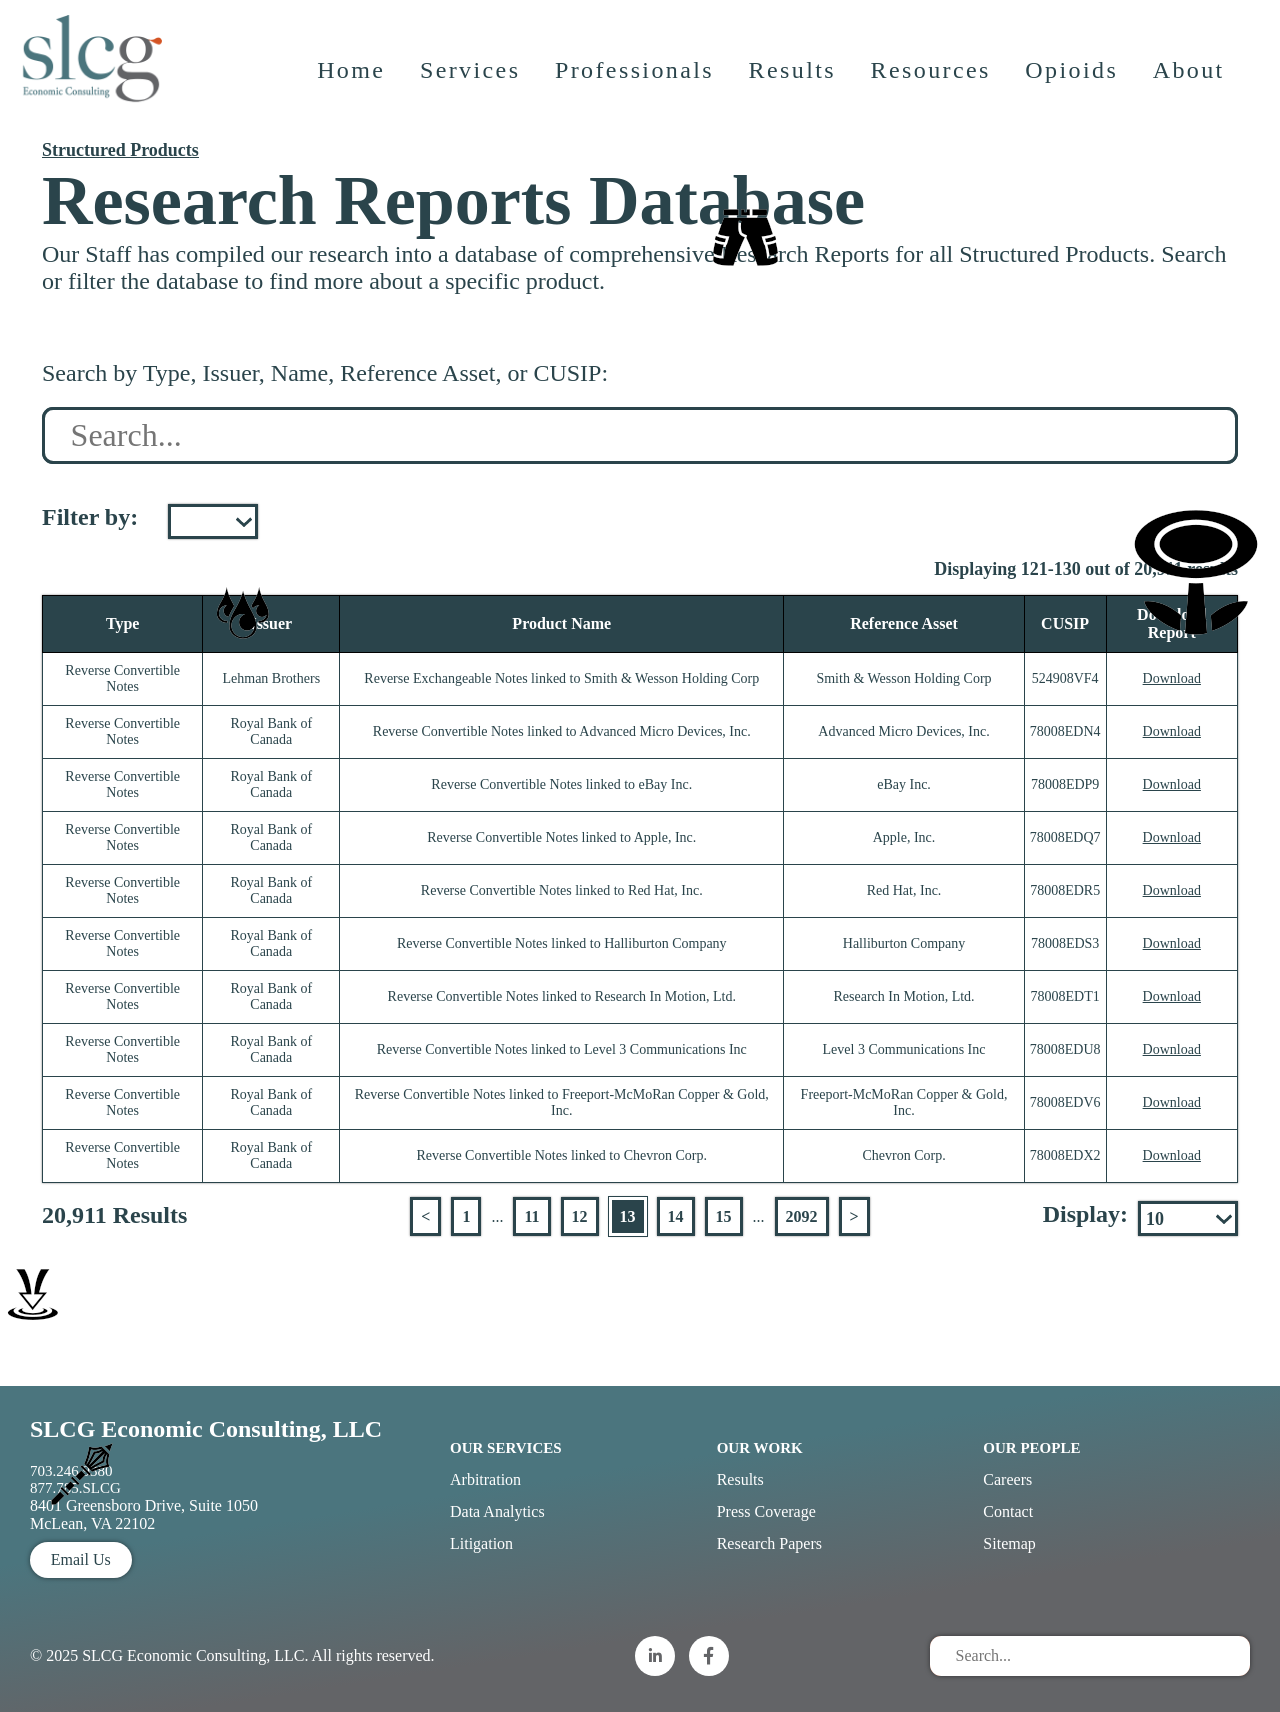 This screenshot has width=1280, height=1712. I want to click on collect a power-up or special ability, so click(1196, 567).